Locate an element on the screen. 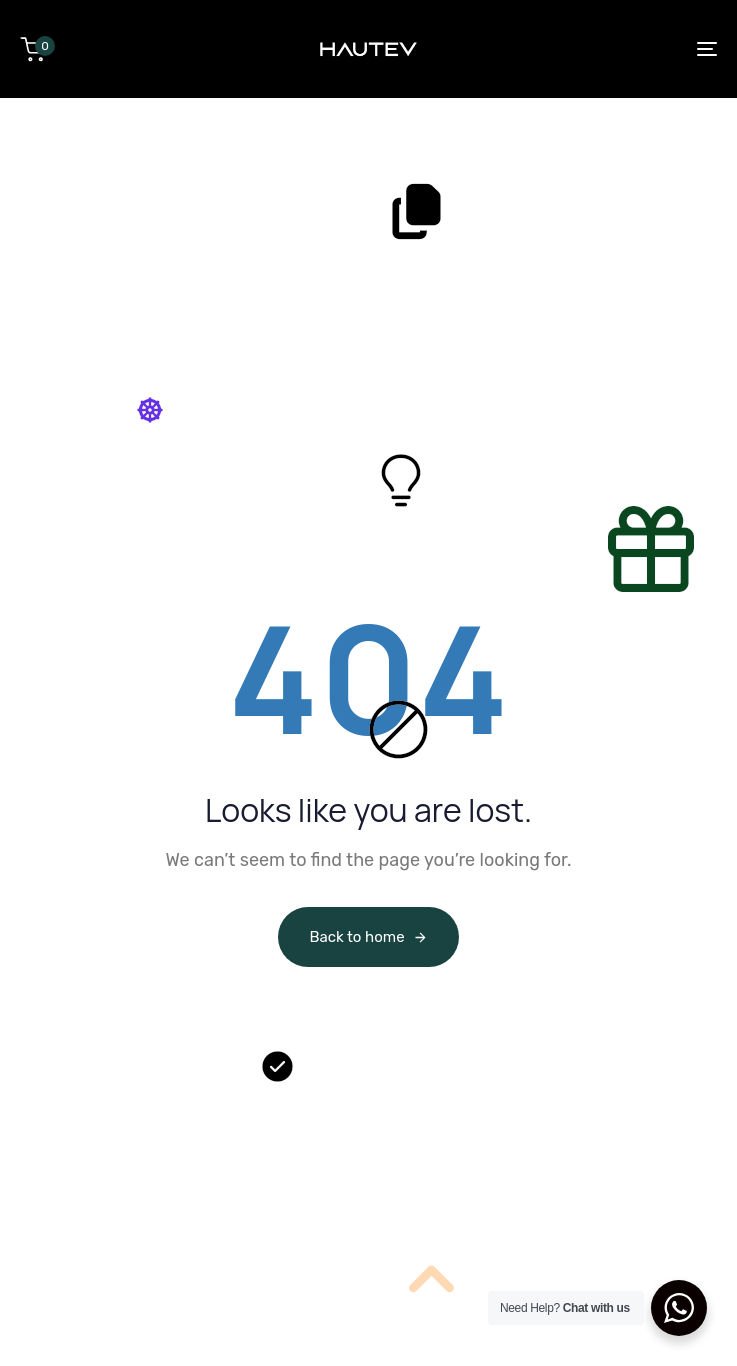 Image resolution: width=737 pixels, height=1366 pixels. view tips or suggestions is located at coordinates (401, 481).